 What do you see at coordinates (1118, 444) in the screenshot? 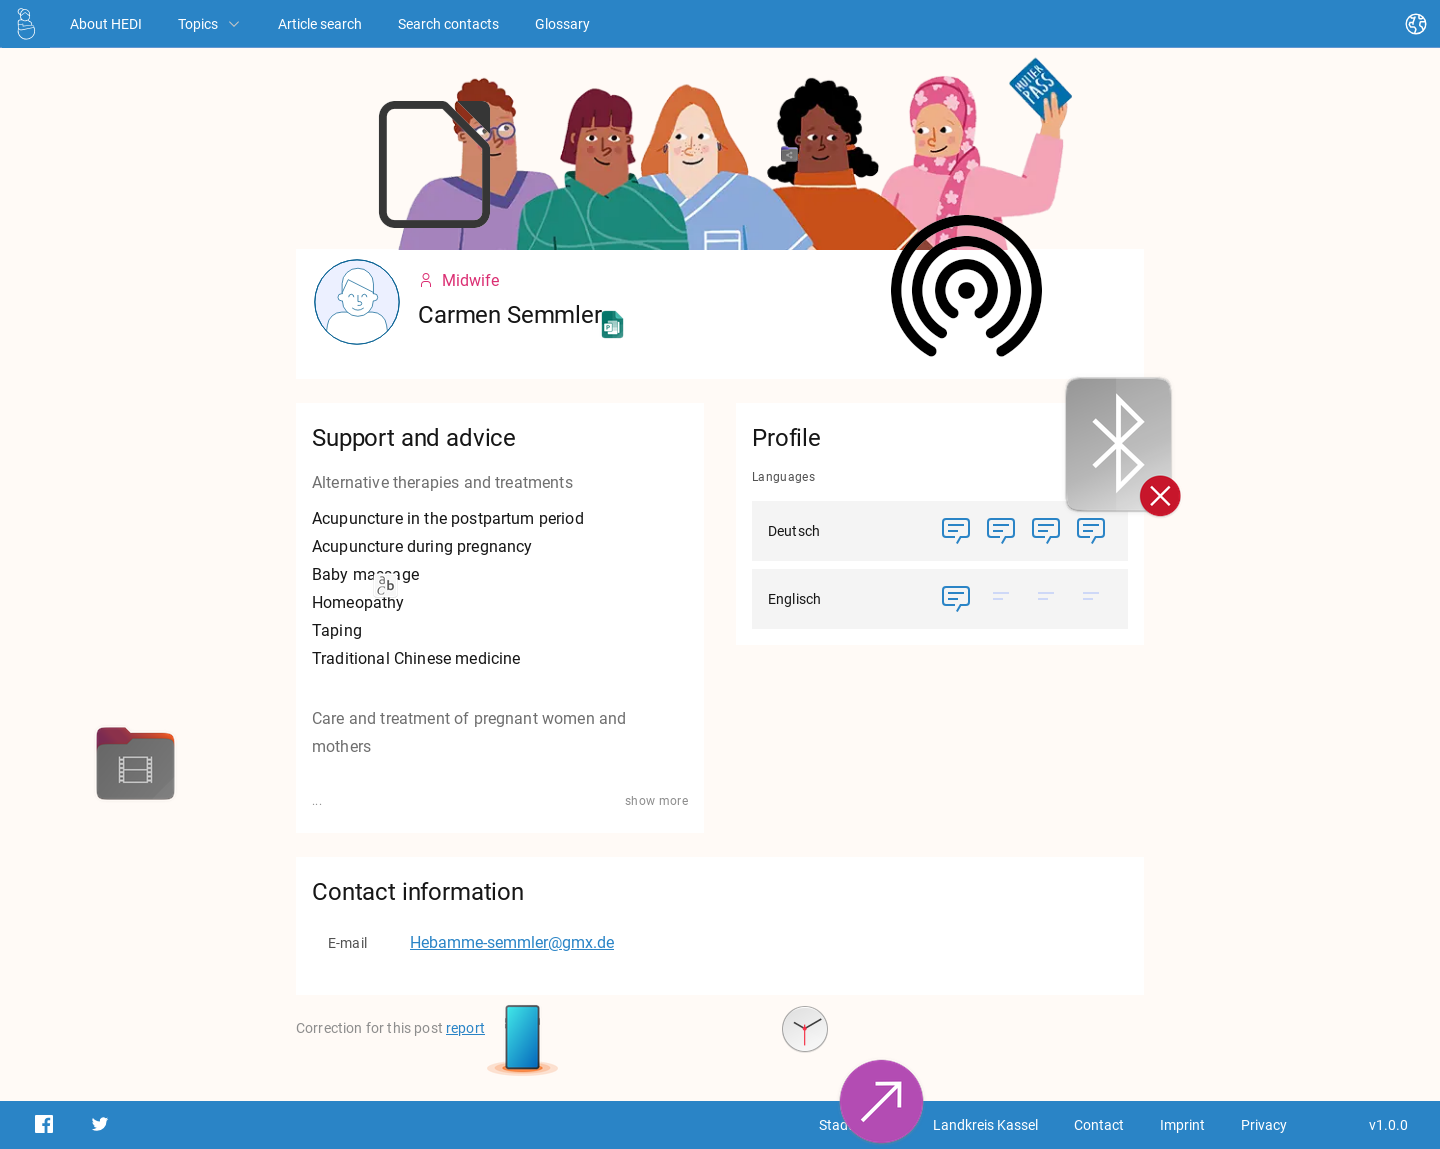
I see `bluetooth is currently disabled` at bounding box center [1118, 444].